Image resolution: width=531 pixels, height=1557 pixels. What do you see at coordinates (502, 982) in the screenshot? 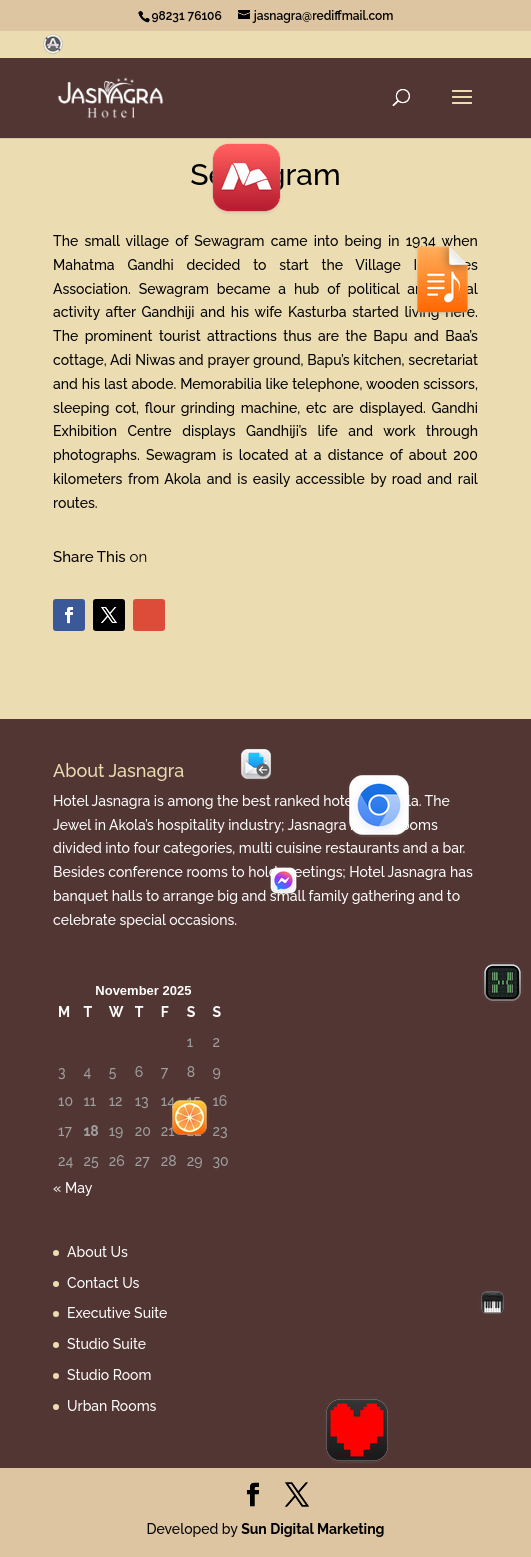
I see `open htop system monitor` at bounding box center [502, 982].